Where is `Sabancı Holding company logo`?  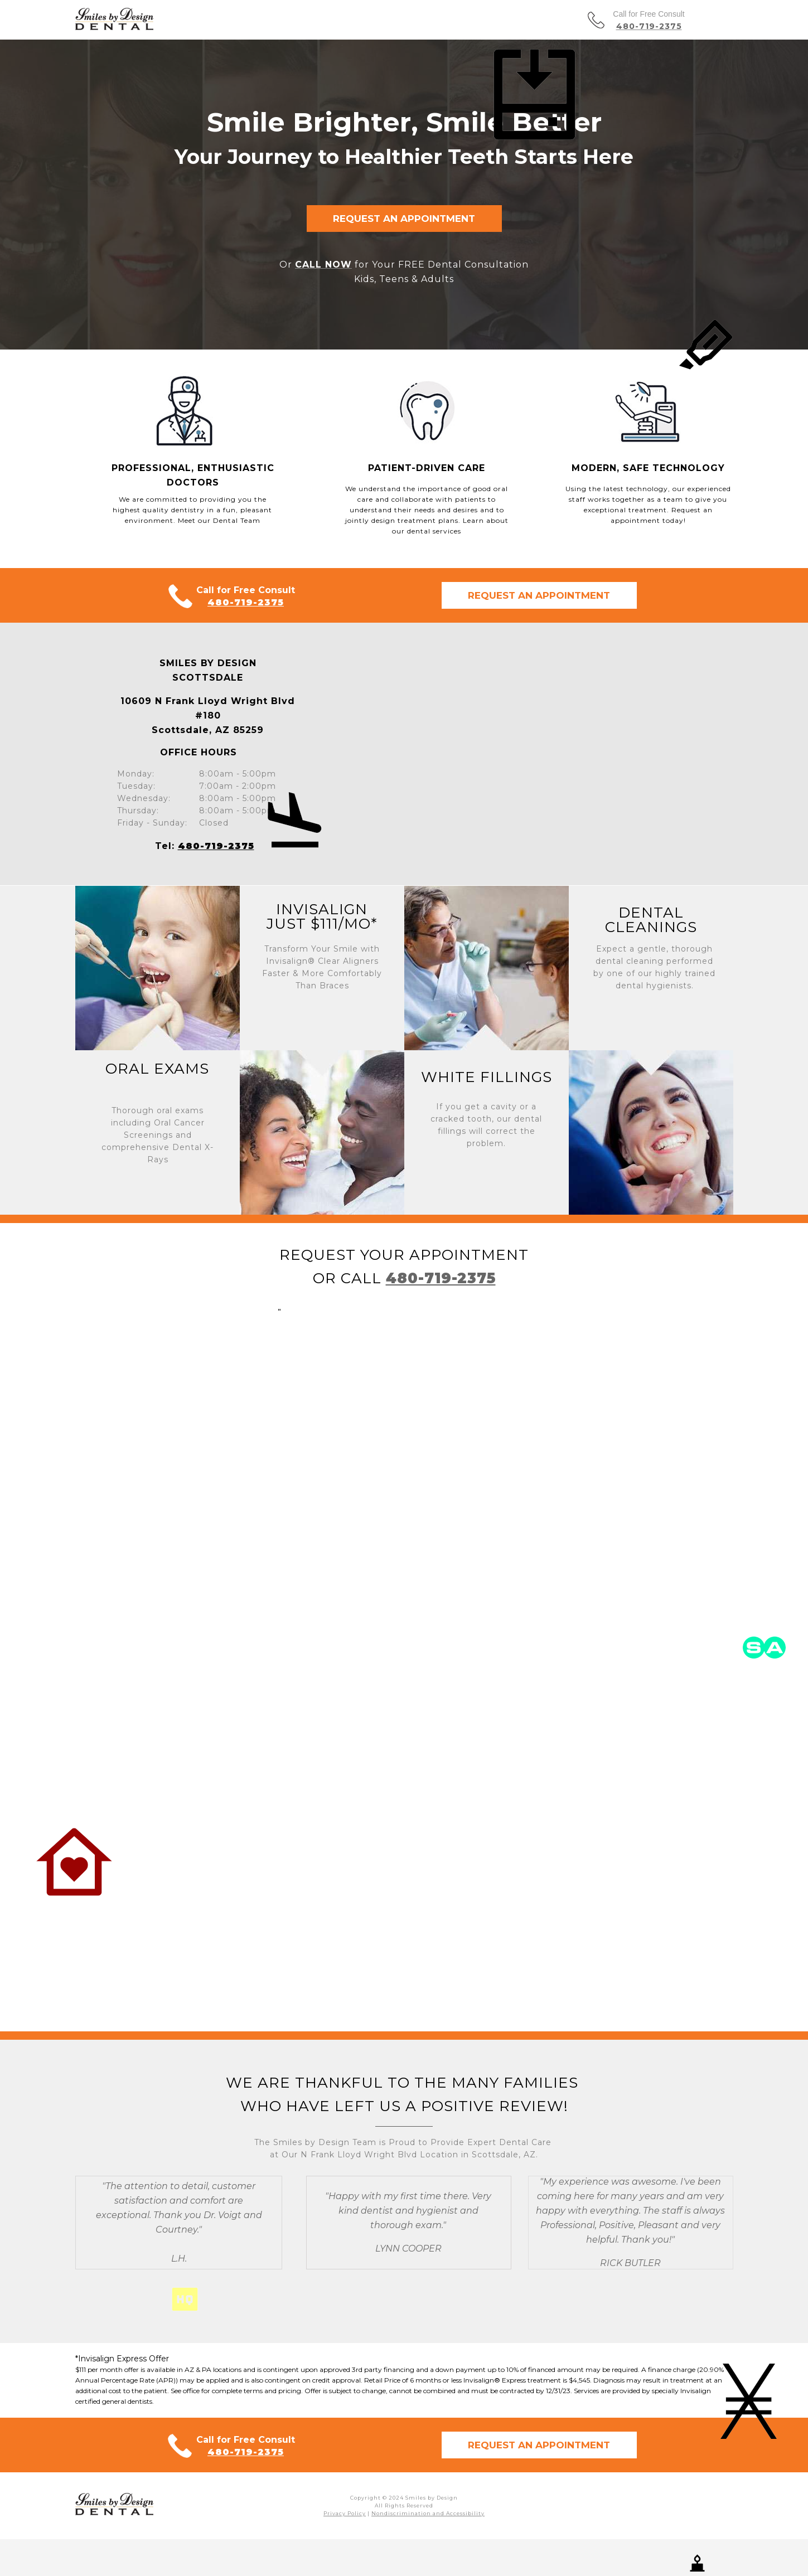
Sabancı Holding company logo is located at coordinates (764, 1647).